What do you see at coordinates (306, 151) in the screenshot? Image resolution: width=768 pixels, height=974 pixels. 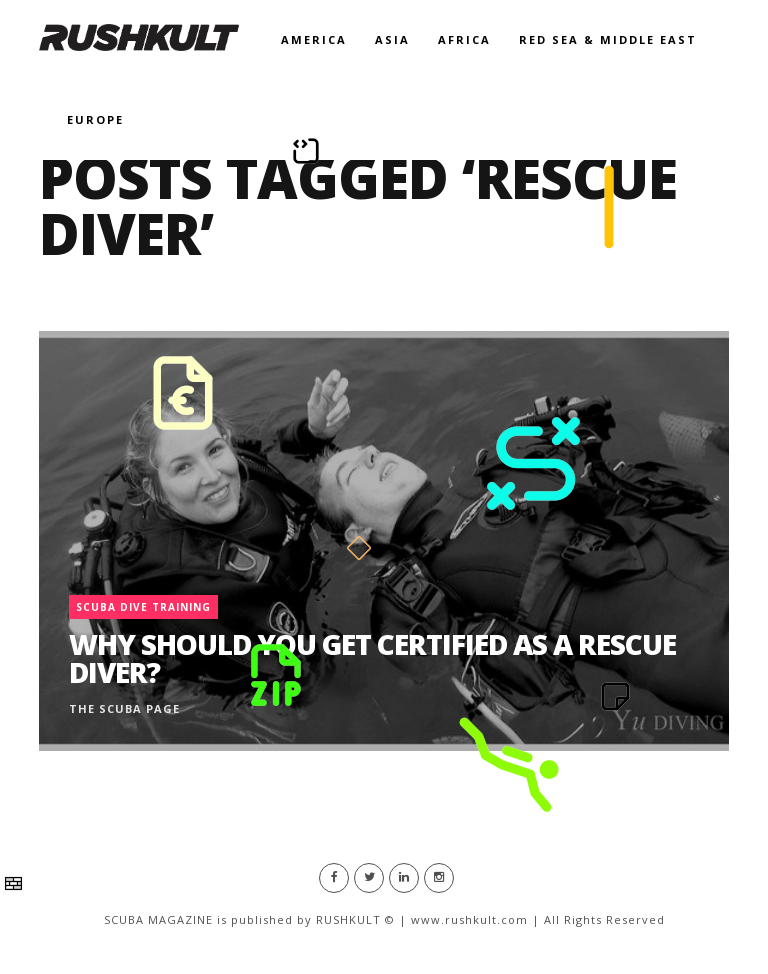 I see `view source code` at bounding box center [306, 151].